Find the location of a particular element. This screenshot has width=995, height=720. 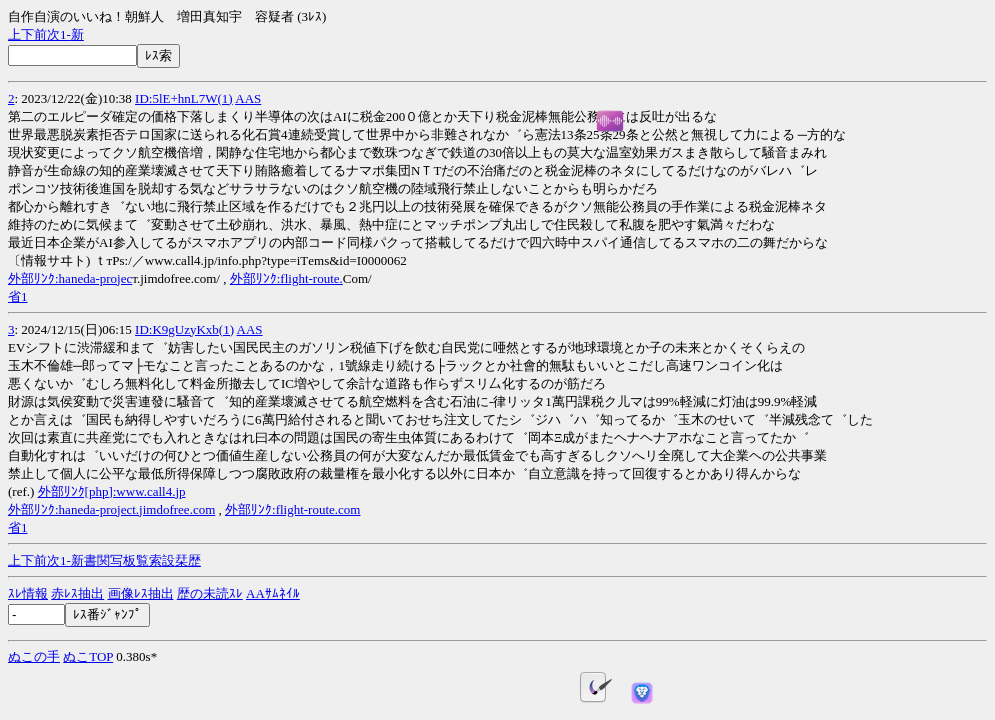

open the sound recorder app is located at coordinates (610, 121).